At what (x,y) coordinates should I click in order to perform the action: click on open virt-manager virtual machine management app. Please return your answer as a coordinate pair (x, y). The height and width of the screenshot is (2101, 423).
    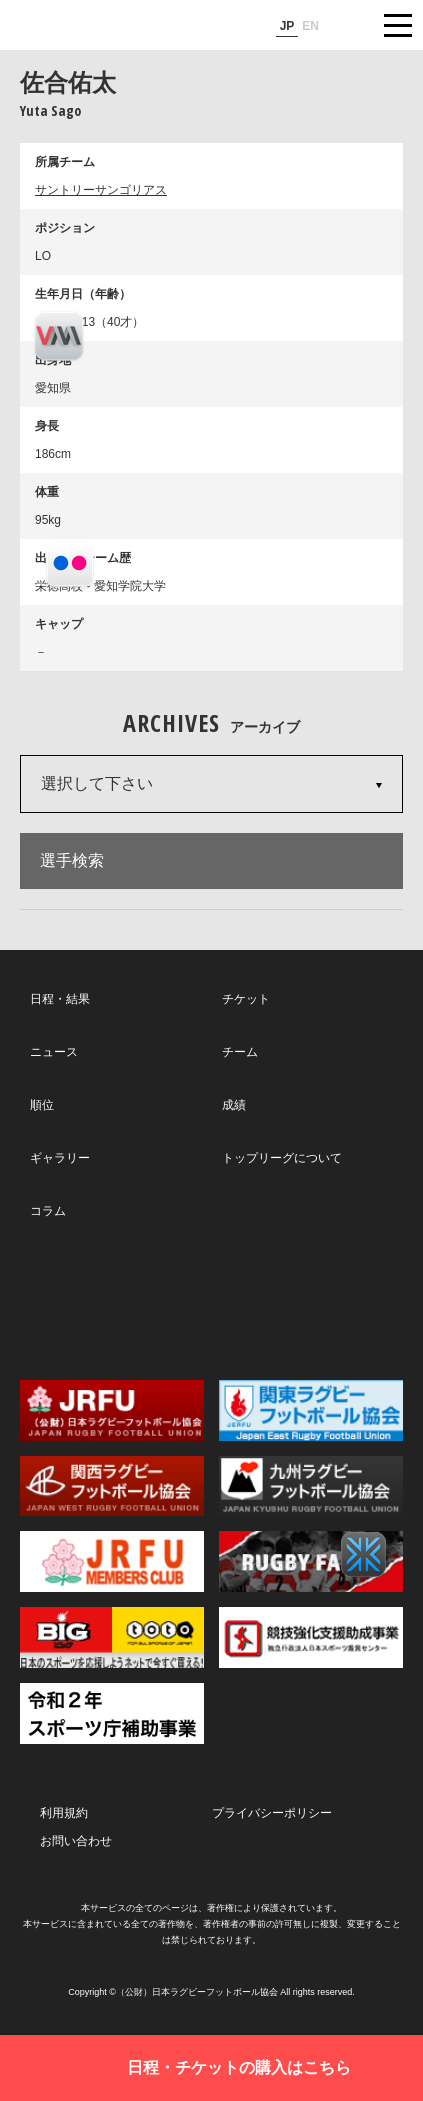
    Looking at the image, I should click on (59, 336).